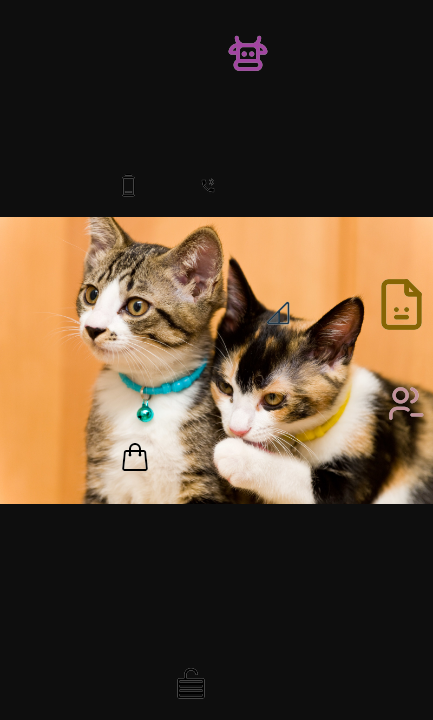 The image size is (433, 720). Describe the element at coordinates (208, 186) in the screenshot. I see `indicates an active call using a bluetooth speaker` at that location.